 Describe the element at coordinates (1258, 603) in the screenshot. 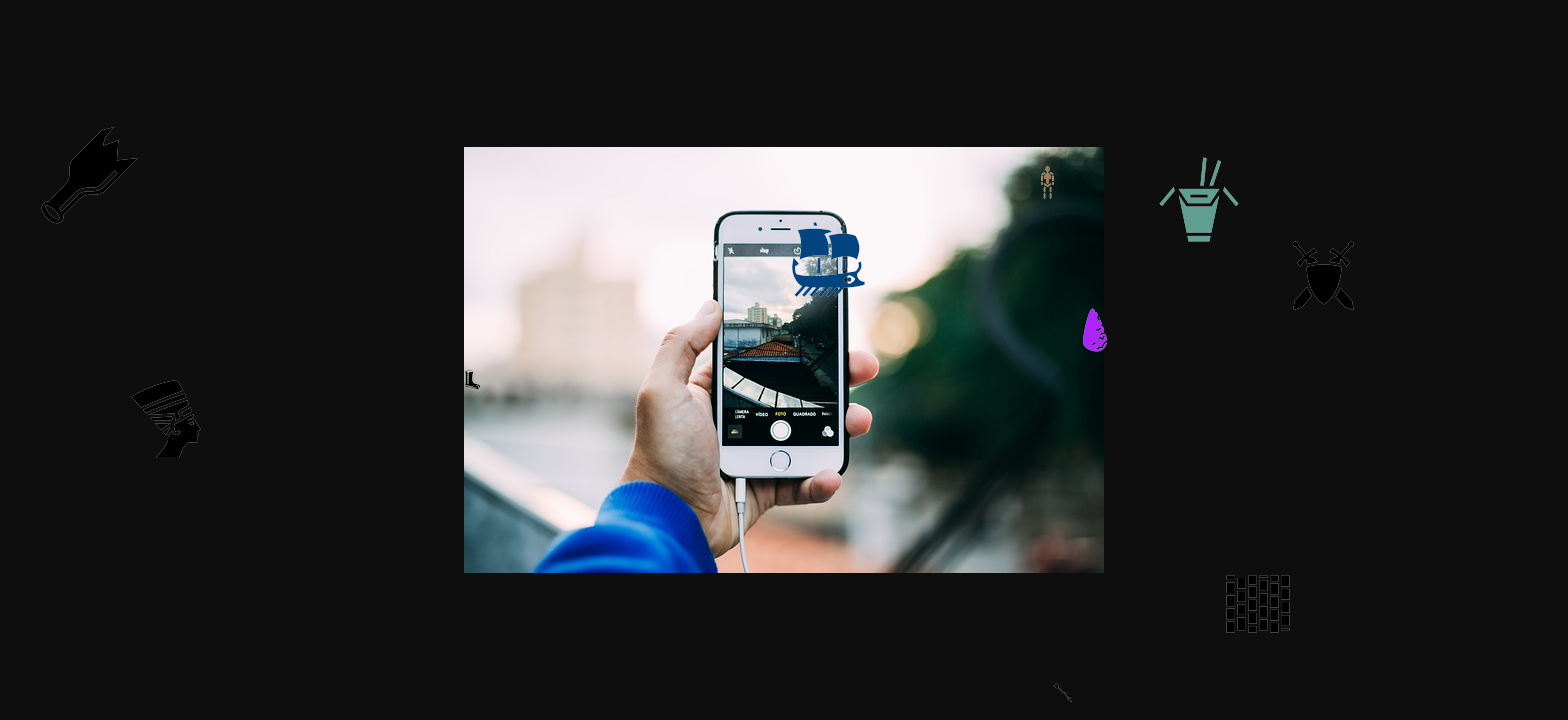

I see `view half-year calendar overview` at that location.